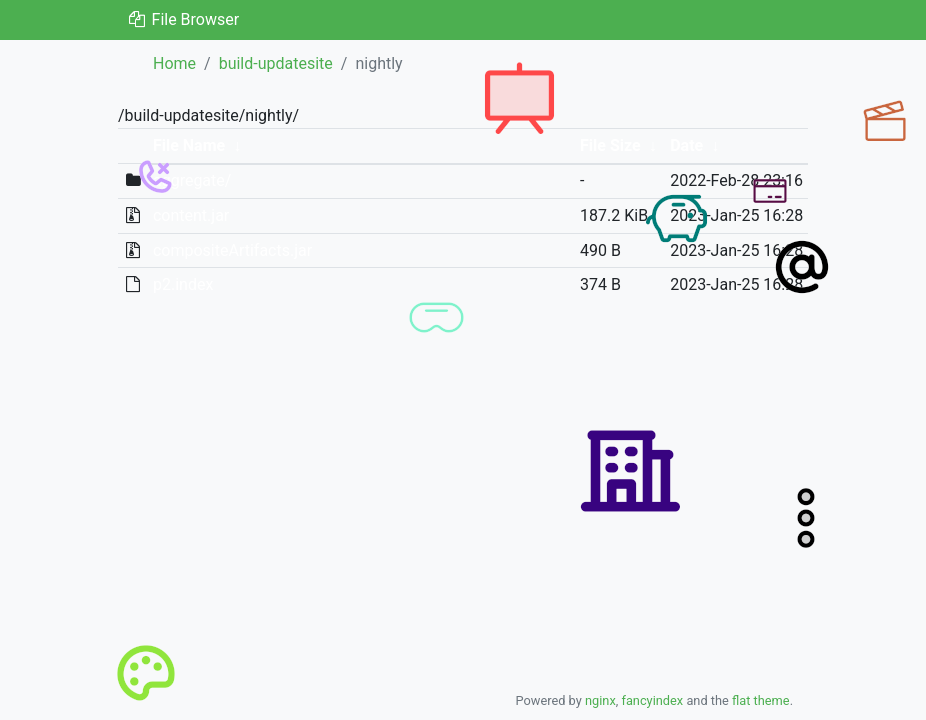 This screenshot has width=926, height=720. What do you see at coordinates (146, 674) in the screenshot?
I see `access color or theme settings` at bounding box center [146, 674].